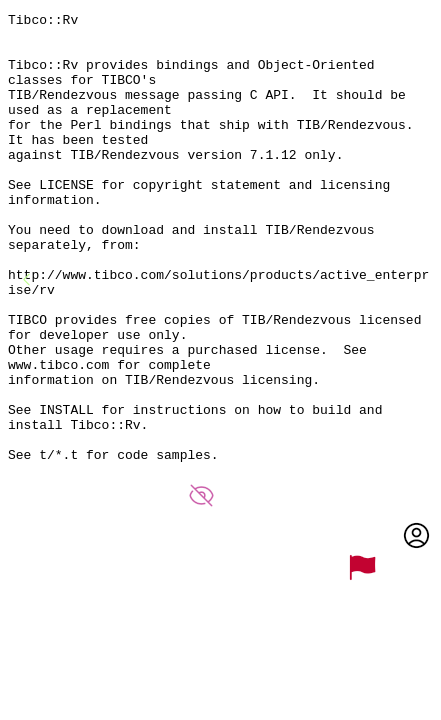 The height and width of the screenshot is (720, 441). What do you see at coordinates (201, 495) in the screenshot?
I see `hide password or sensitive content` at bounding box center [201, 495].